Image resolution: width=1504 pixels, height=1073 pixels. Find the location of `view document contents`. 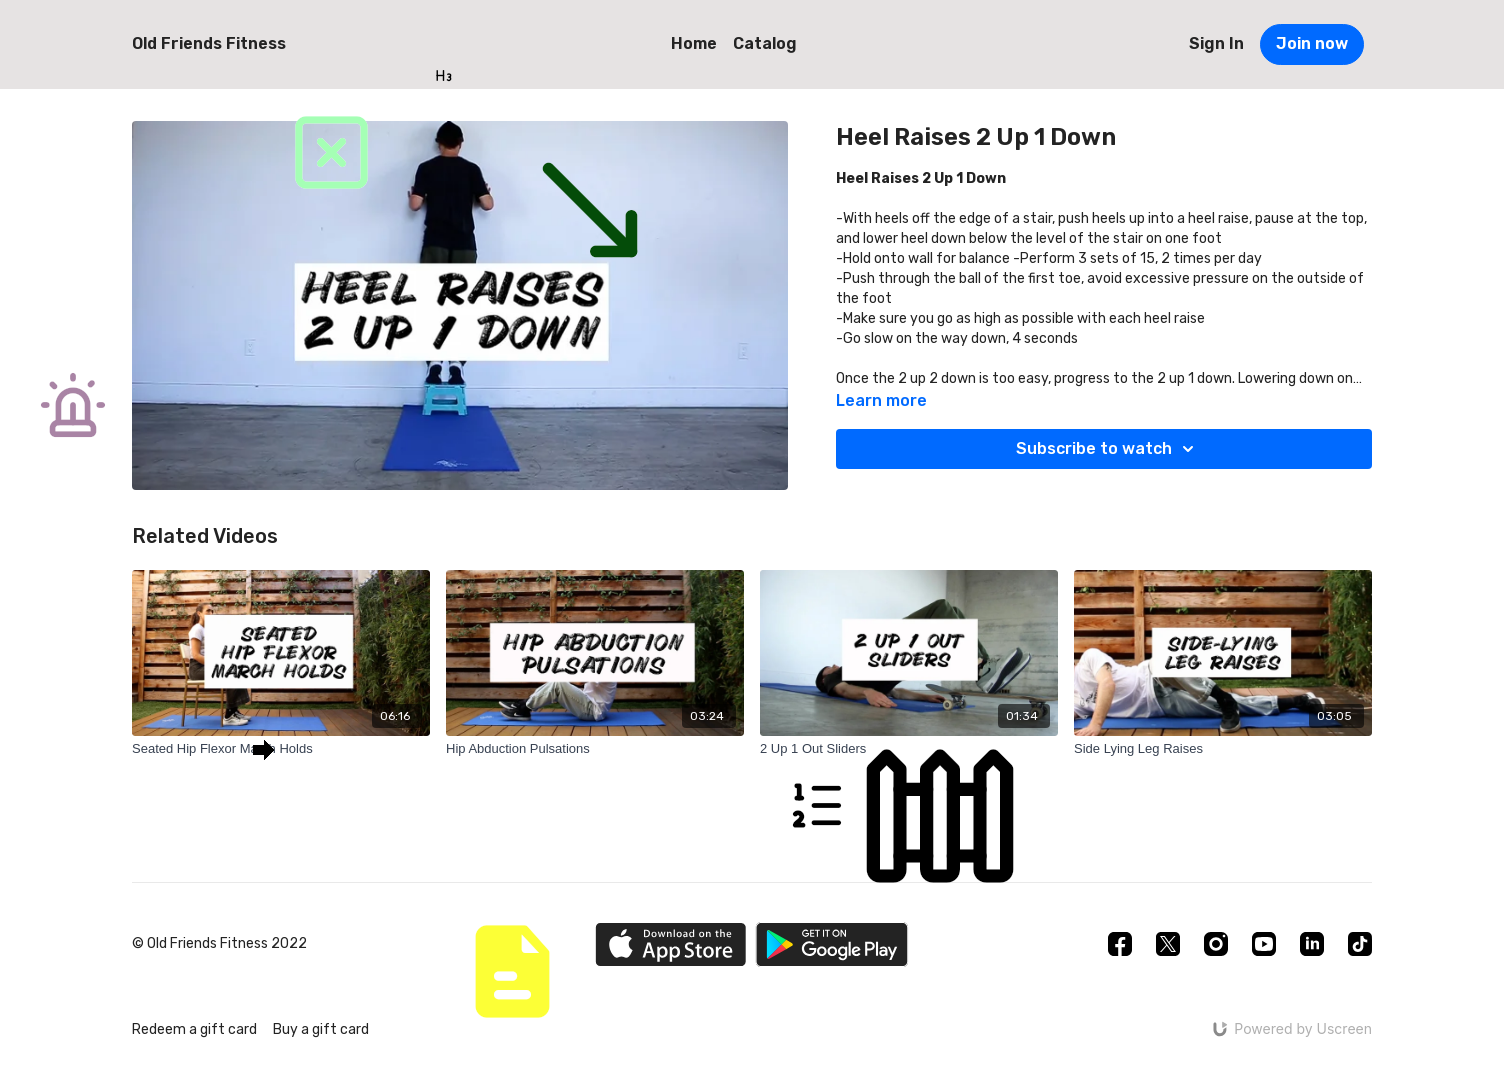

view document contents is located at coordinates (512, 971).